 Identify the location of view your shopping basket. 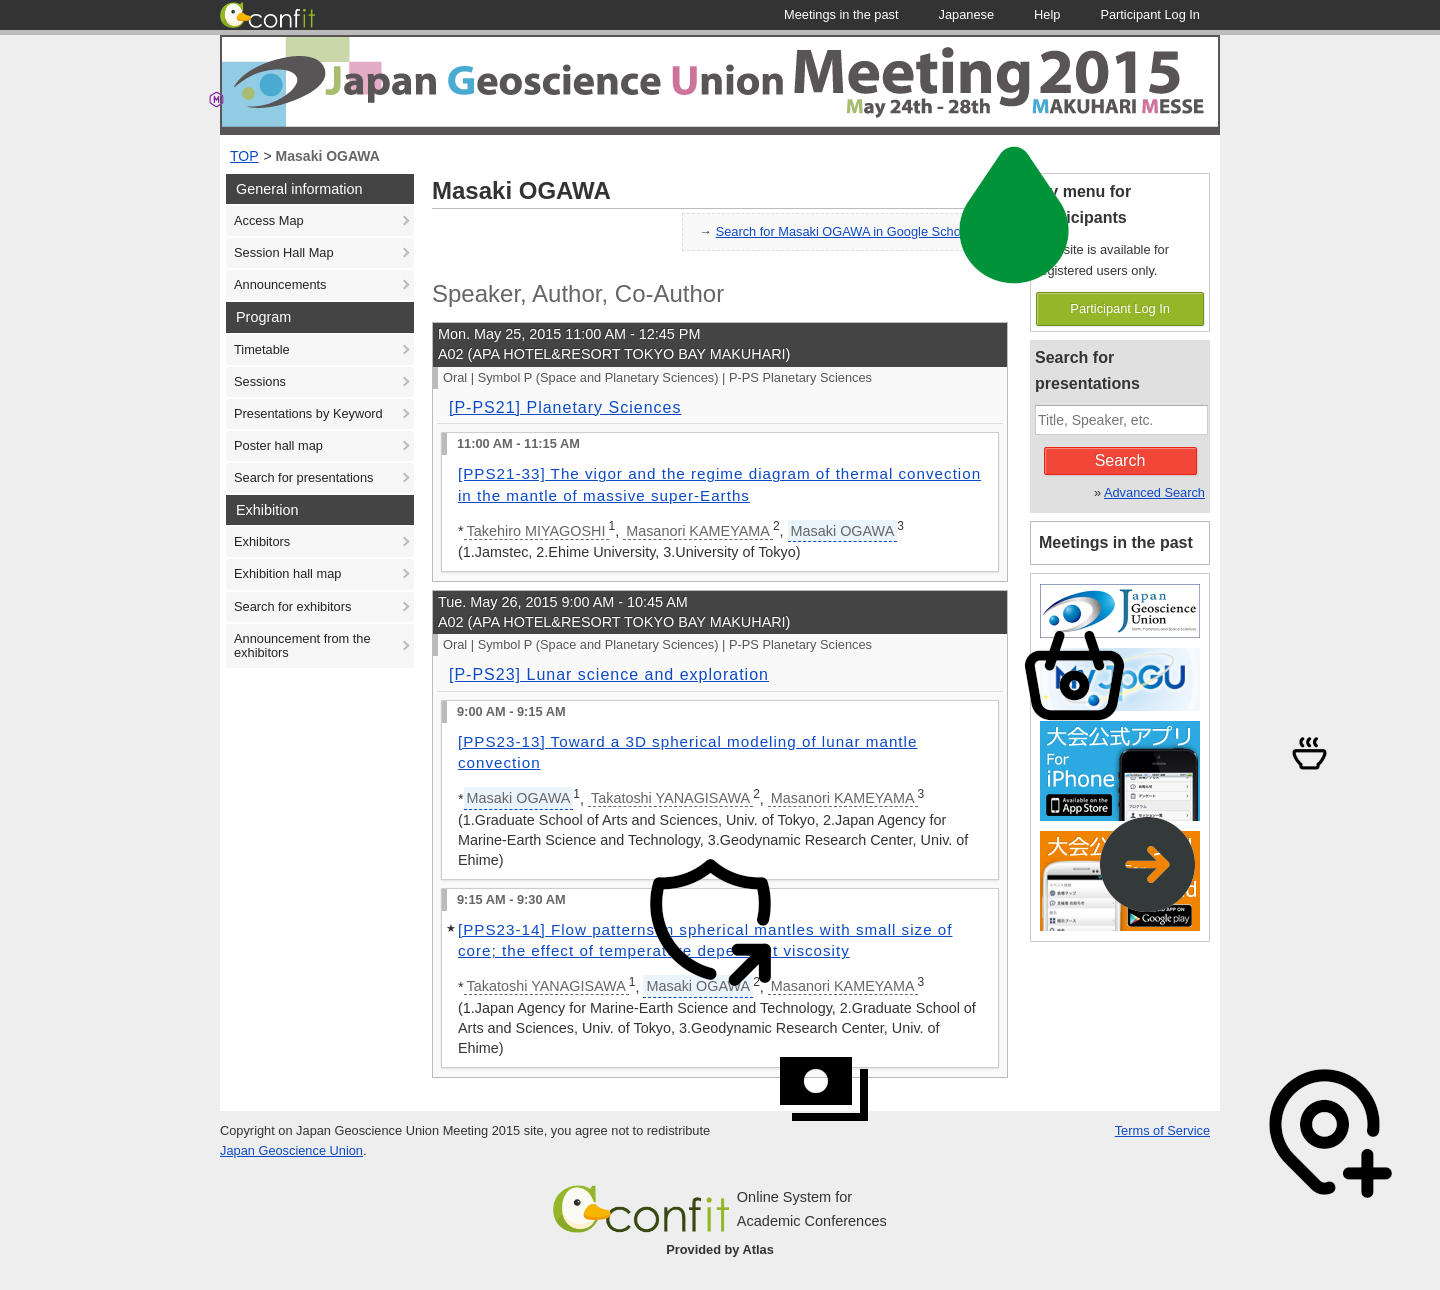
(1074, 675).